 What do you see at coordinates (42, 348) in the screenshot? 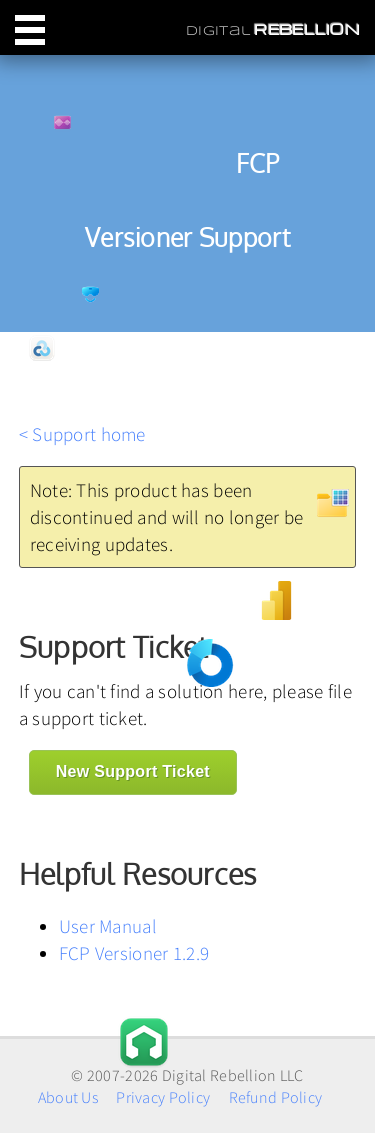
I see `open rclone browser for cloud storage management` at bounding box center [42, 348].